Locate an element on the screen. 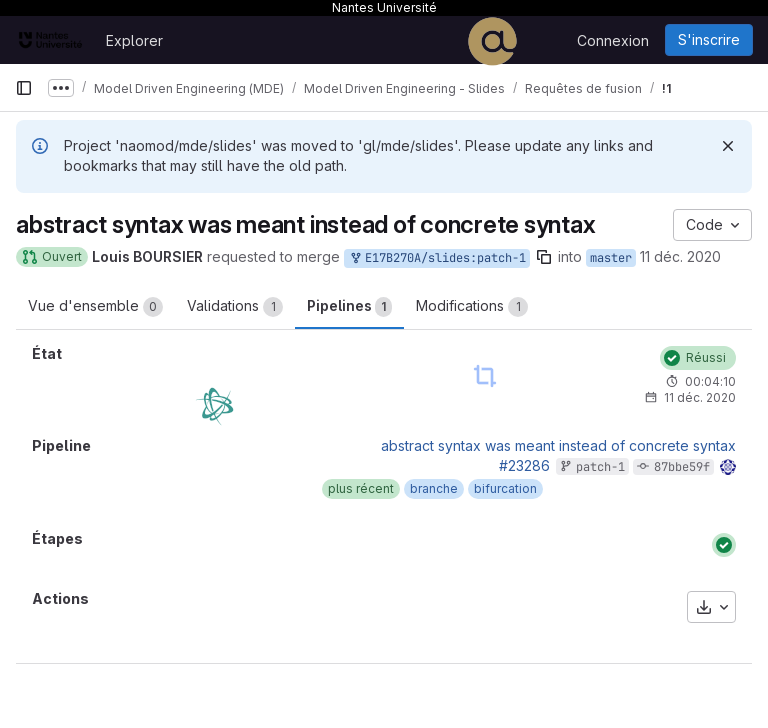 The height and width of the screenshot is (728, 768). enter or view email address is located at coordinates (492, 41).